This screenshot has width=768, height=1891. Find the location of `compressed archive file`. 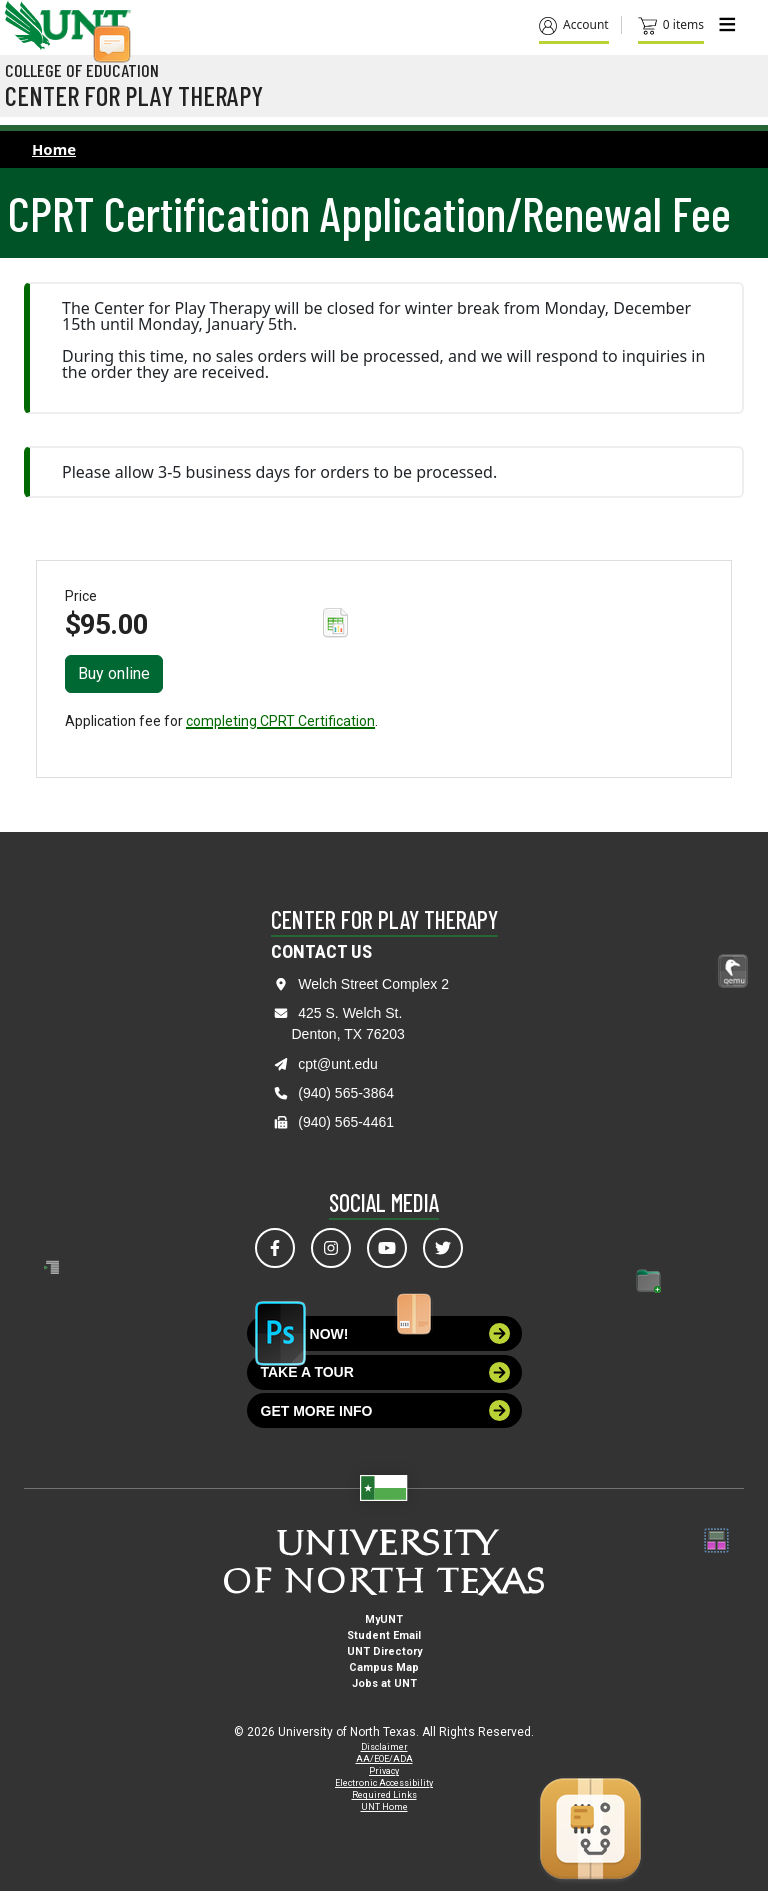

compressed archive file is located at coordinates (414, 1314).